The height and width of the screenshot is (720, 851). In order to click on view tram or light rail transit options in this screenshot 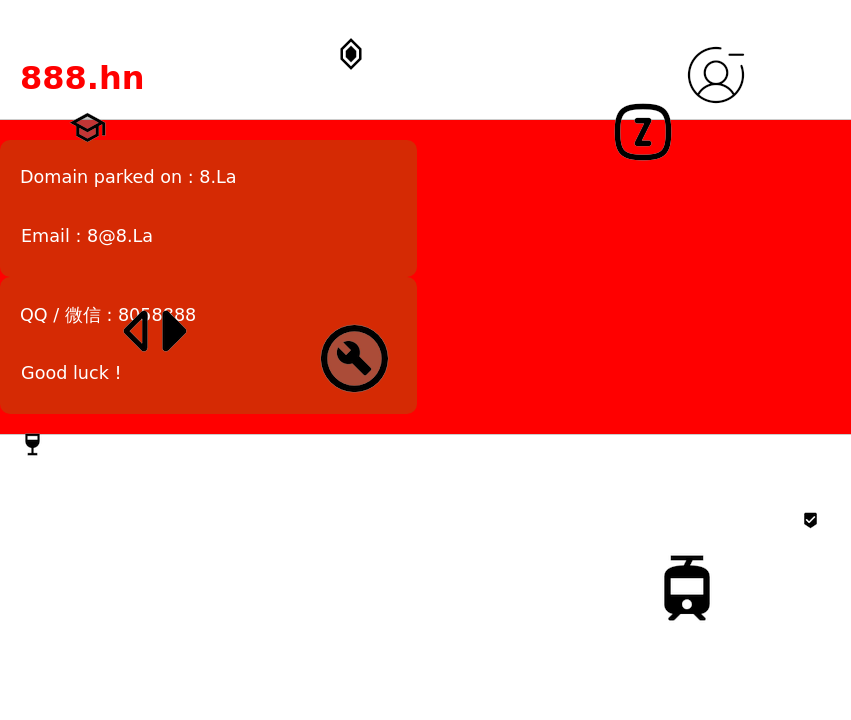, I will do `click(687, 588)`.